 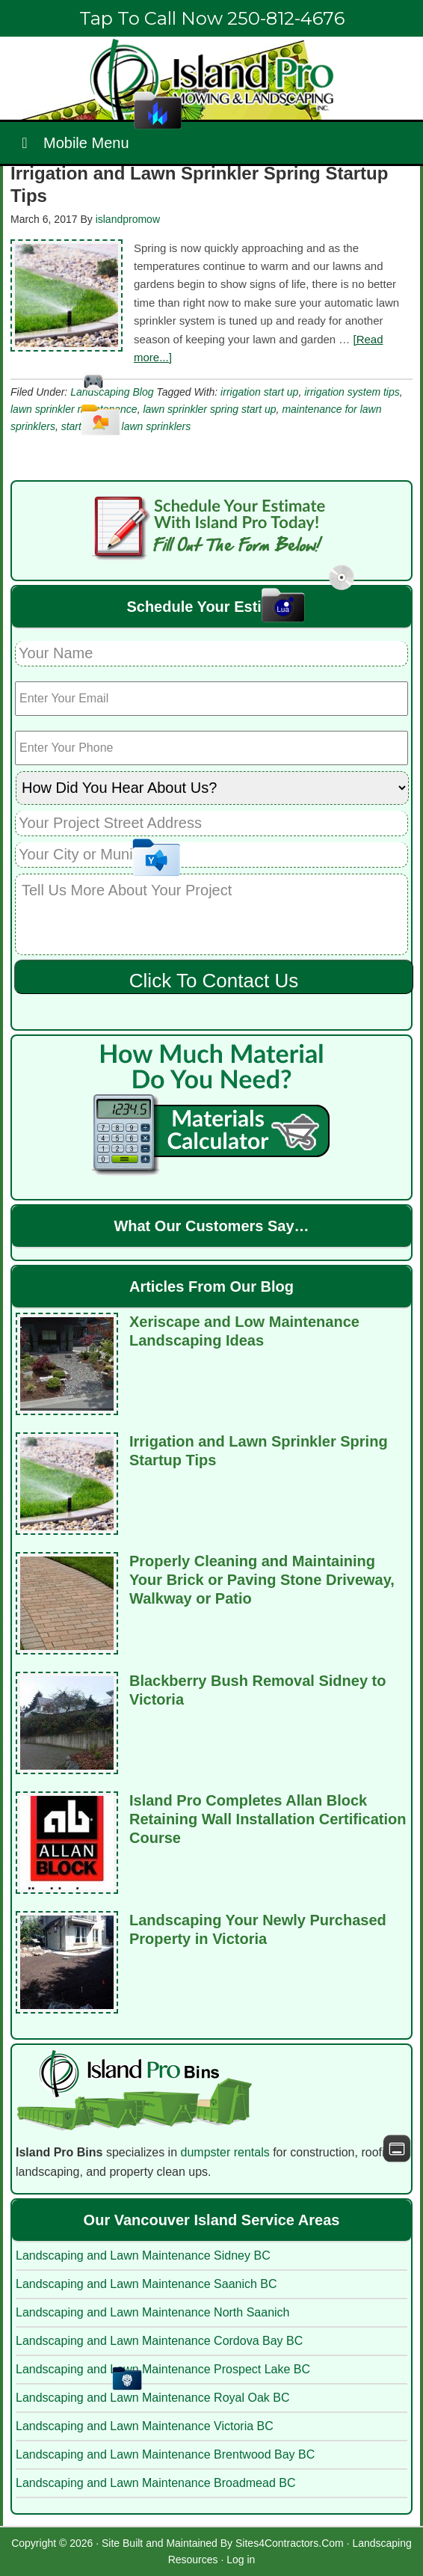 What do you see at coordinates (93, 381) in the screenshot?
I see `game controller input device settings` at bounding box center [93, 381].